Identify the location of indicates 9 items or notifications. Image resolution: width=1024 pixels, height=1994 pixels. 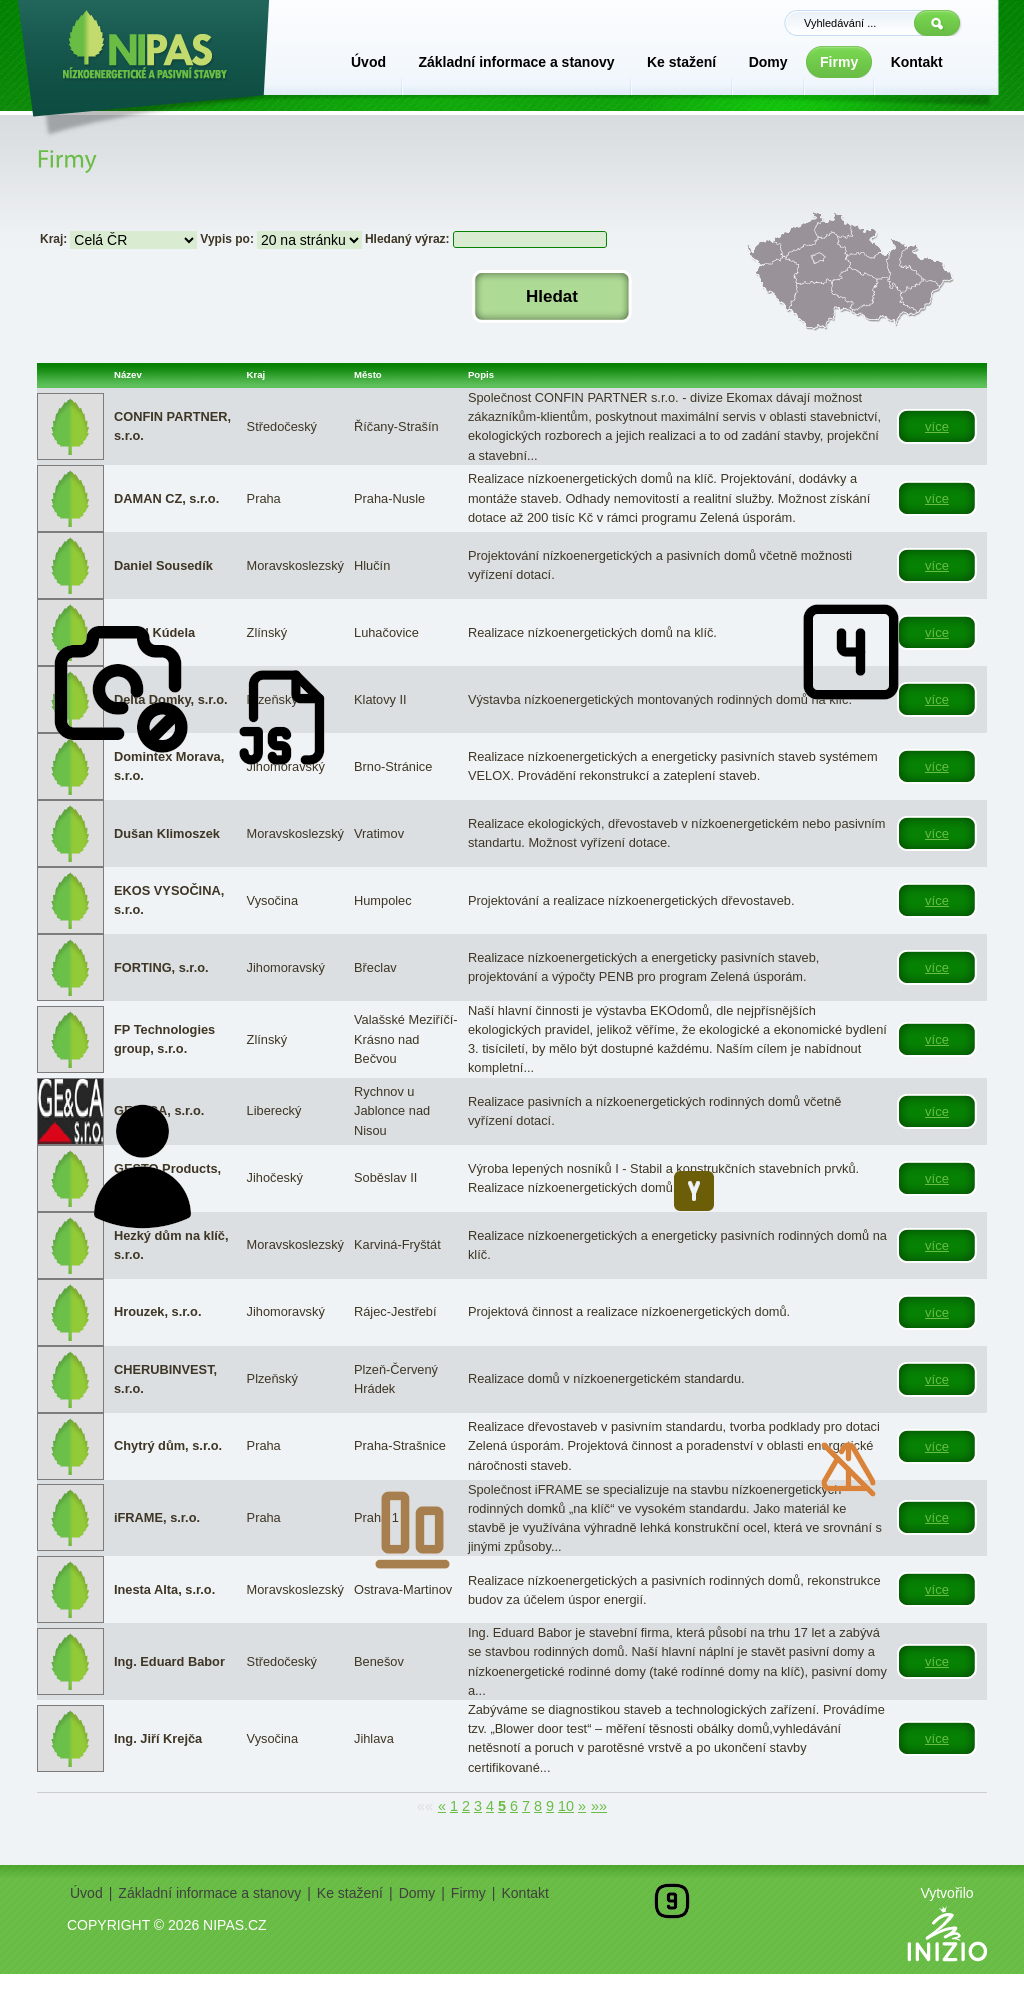
(672, 1901).